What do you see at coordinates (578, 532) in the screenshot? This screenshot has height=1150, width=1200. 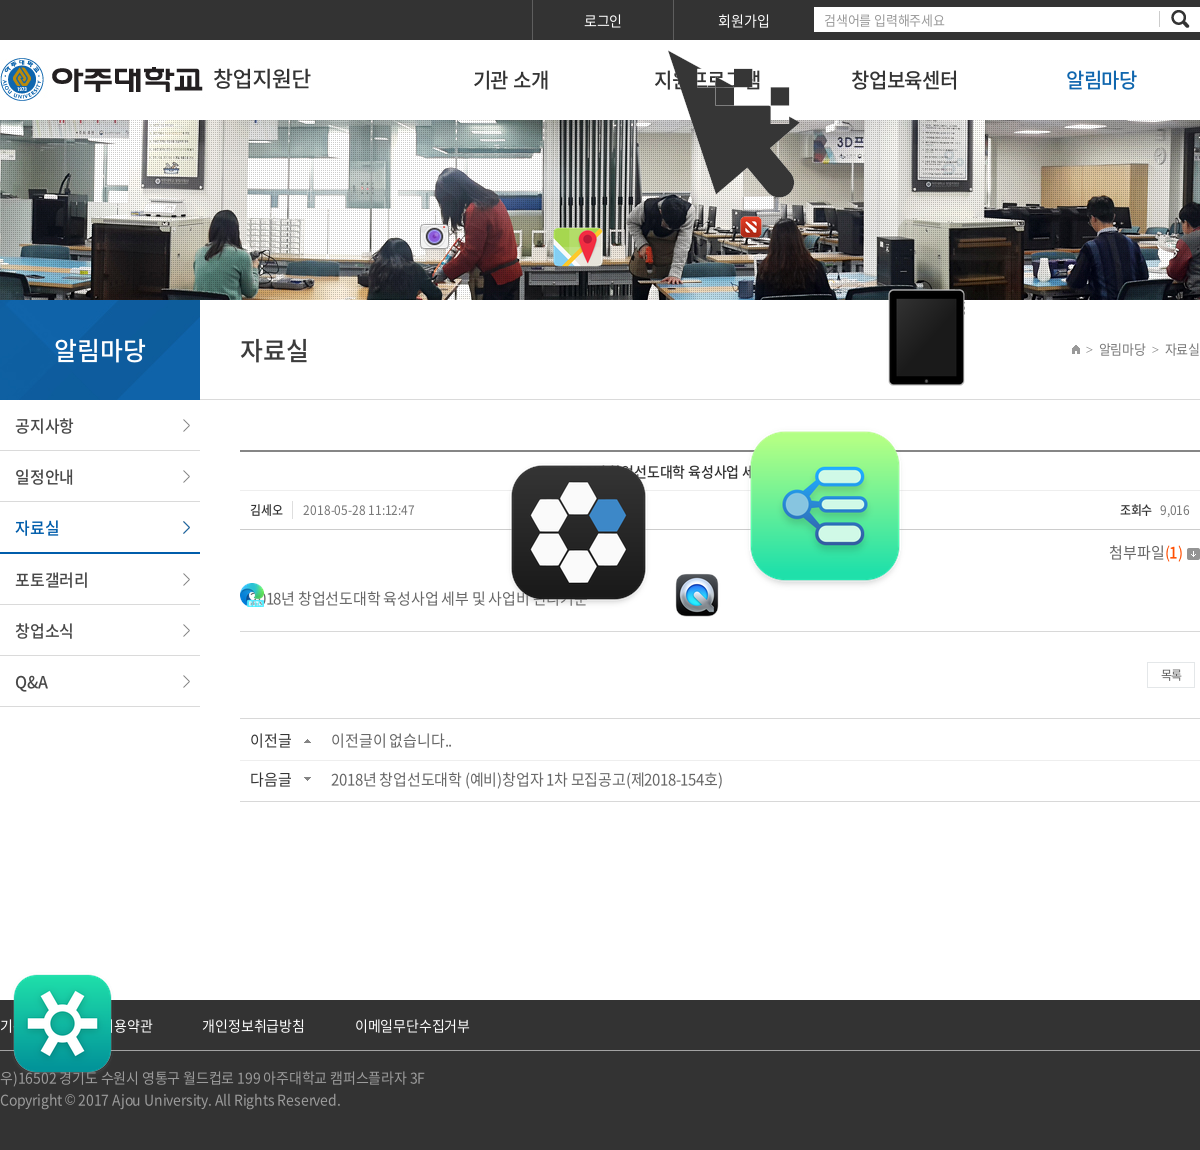 I see `launch robocraft game` at bounding box center [578, 532].